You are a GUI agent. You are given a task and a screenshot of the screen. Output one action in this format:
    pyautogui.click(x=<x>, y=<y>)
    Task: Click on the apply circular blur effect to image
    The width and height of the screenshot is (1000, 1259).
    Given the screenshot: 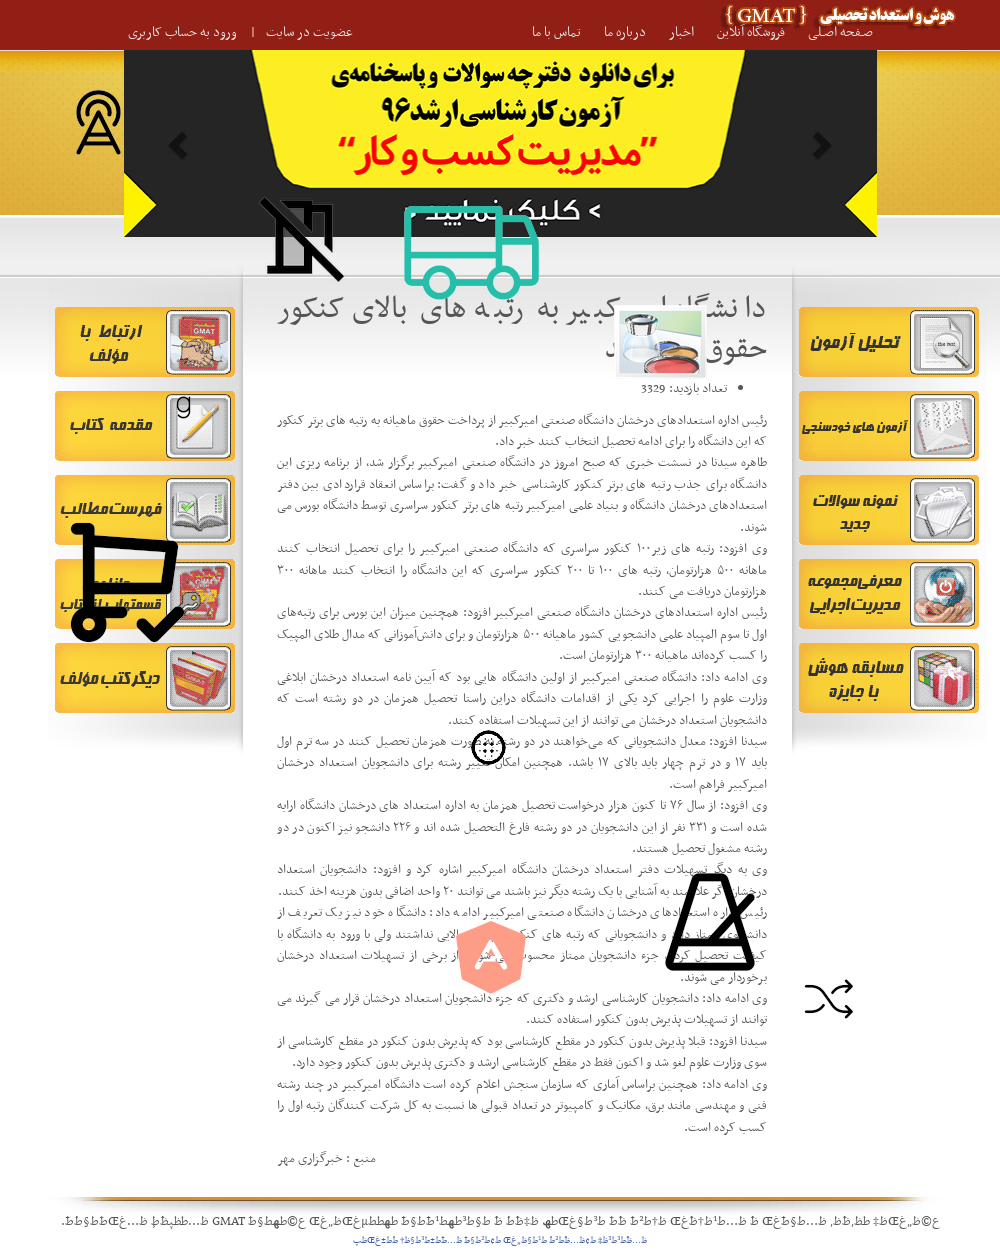 What is the action you would take?
    pyautogui.click(x=488, y=747)
    